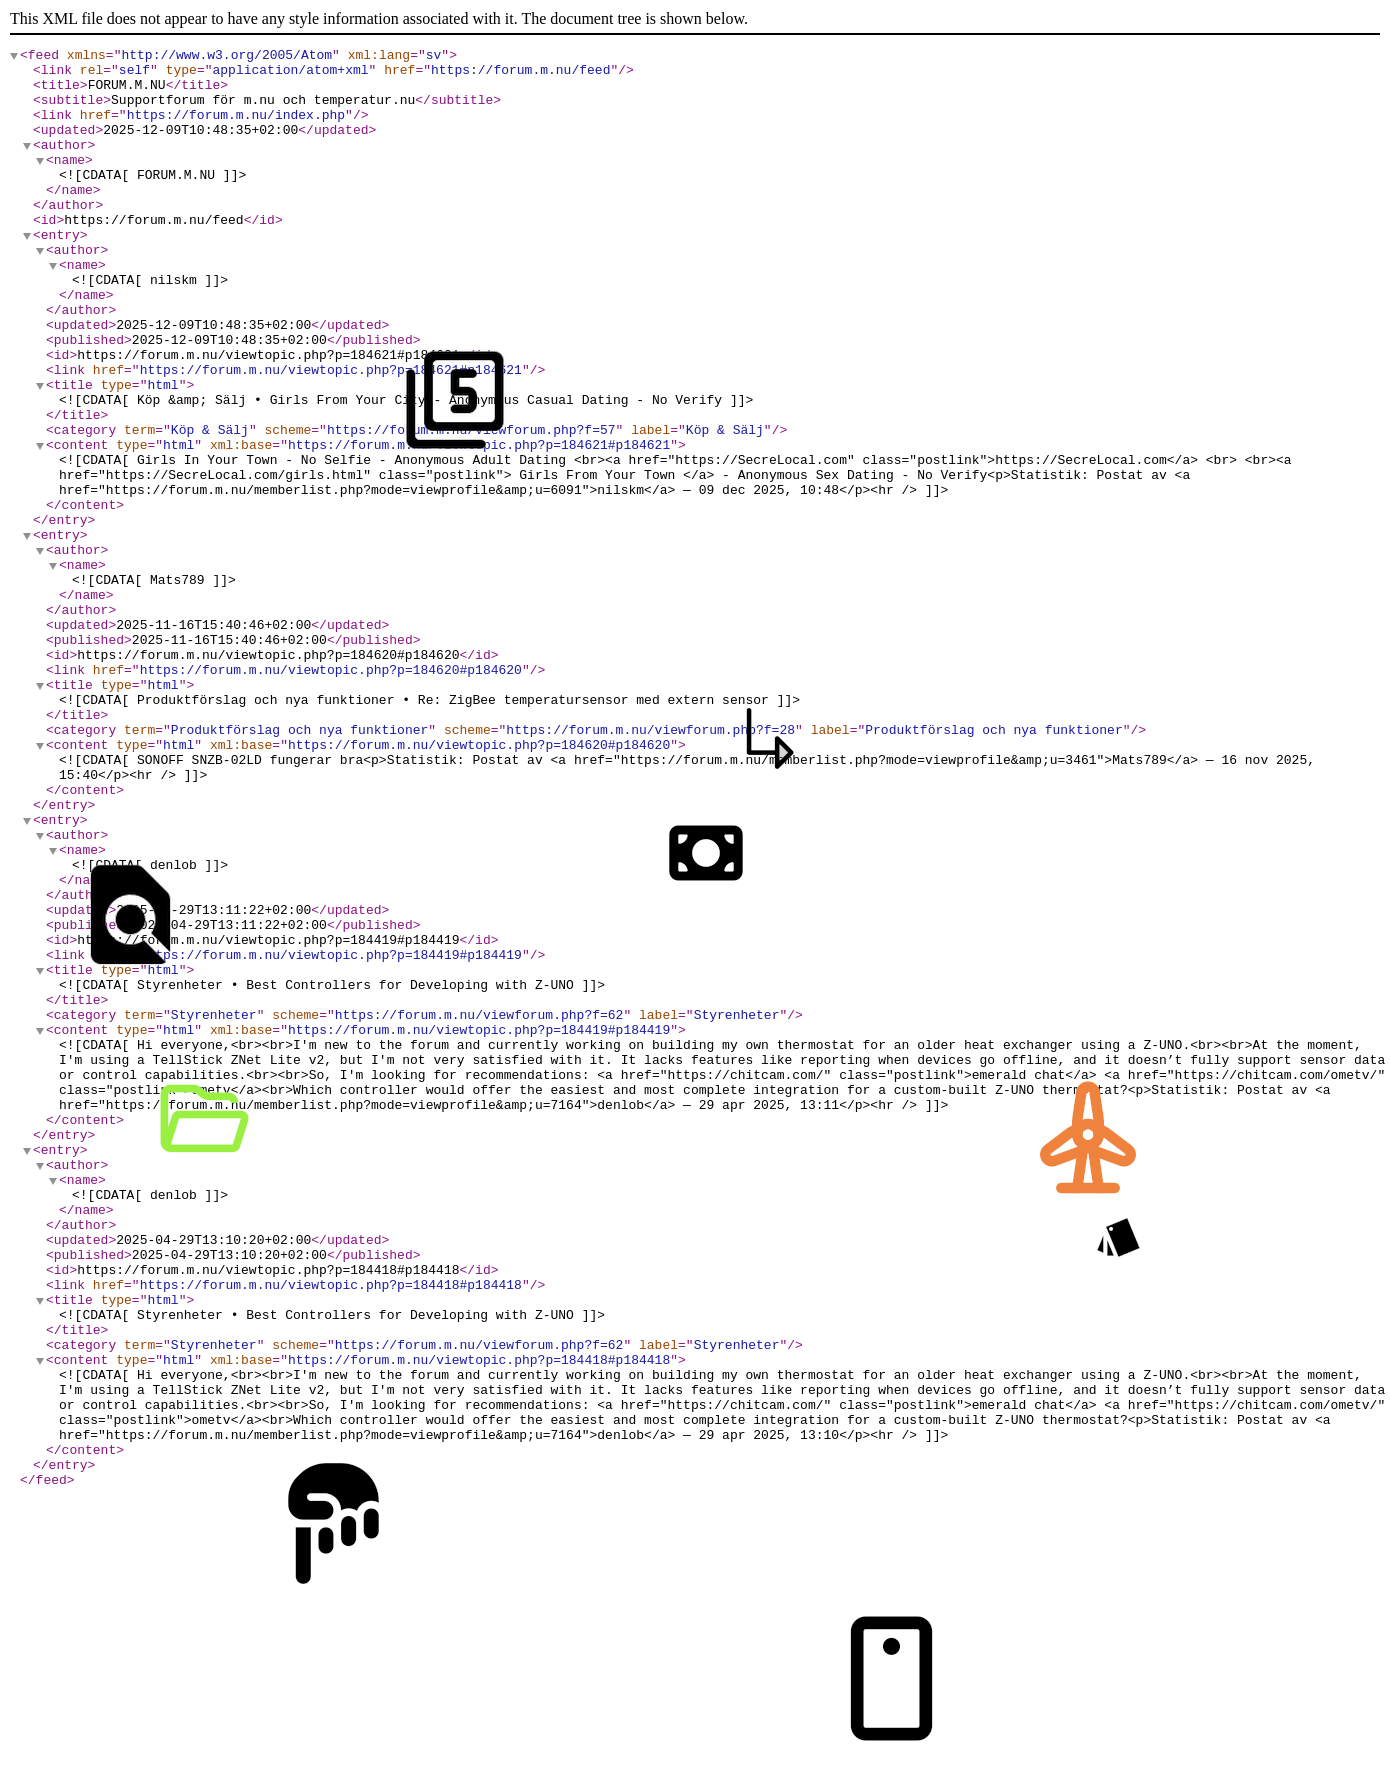 The image size is (1390, 1776). What do you see at coordinates (333, 1523) in the screenshot?
I see `scroll down or view content below` at bounding box center [333, 1523].